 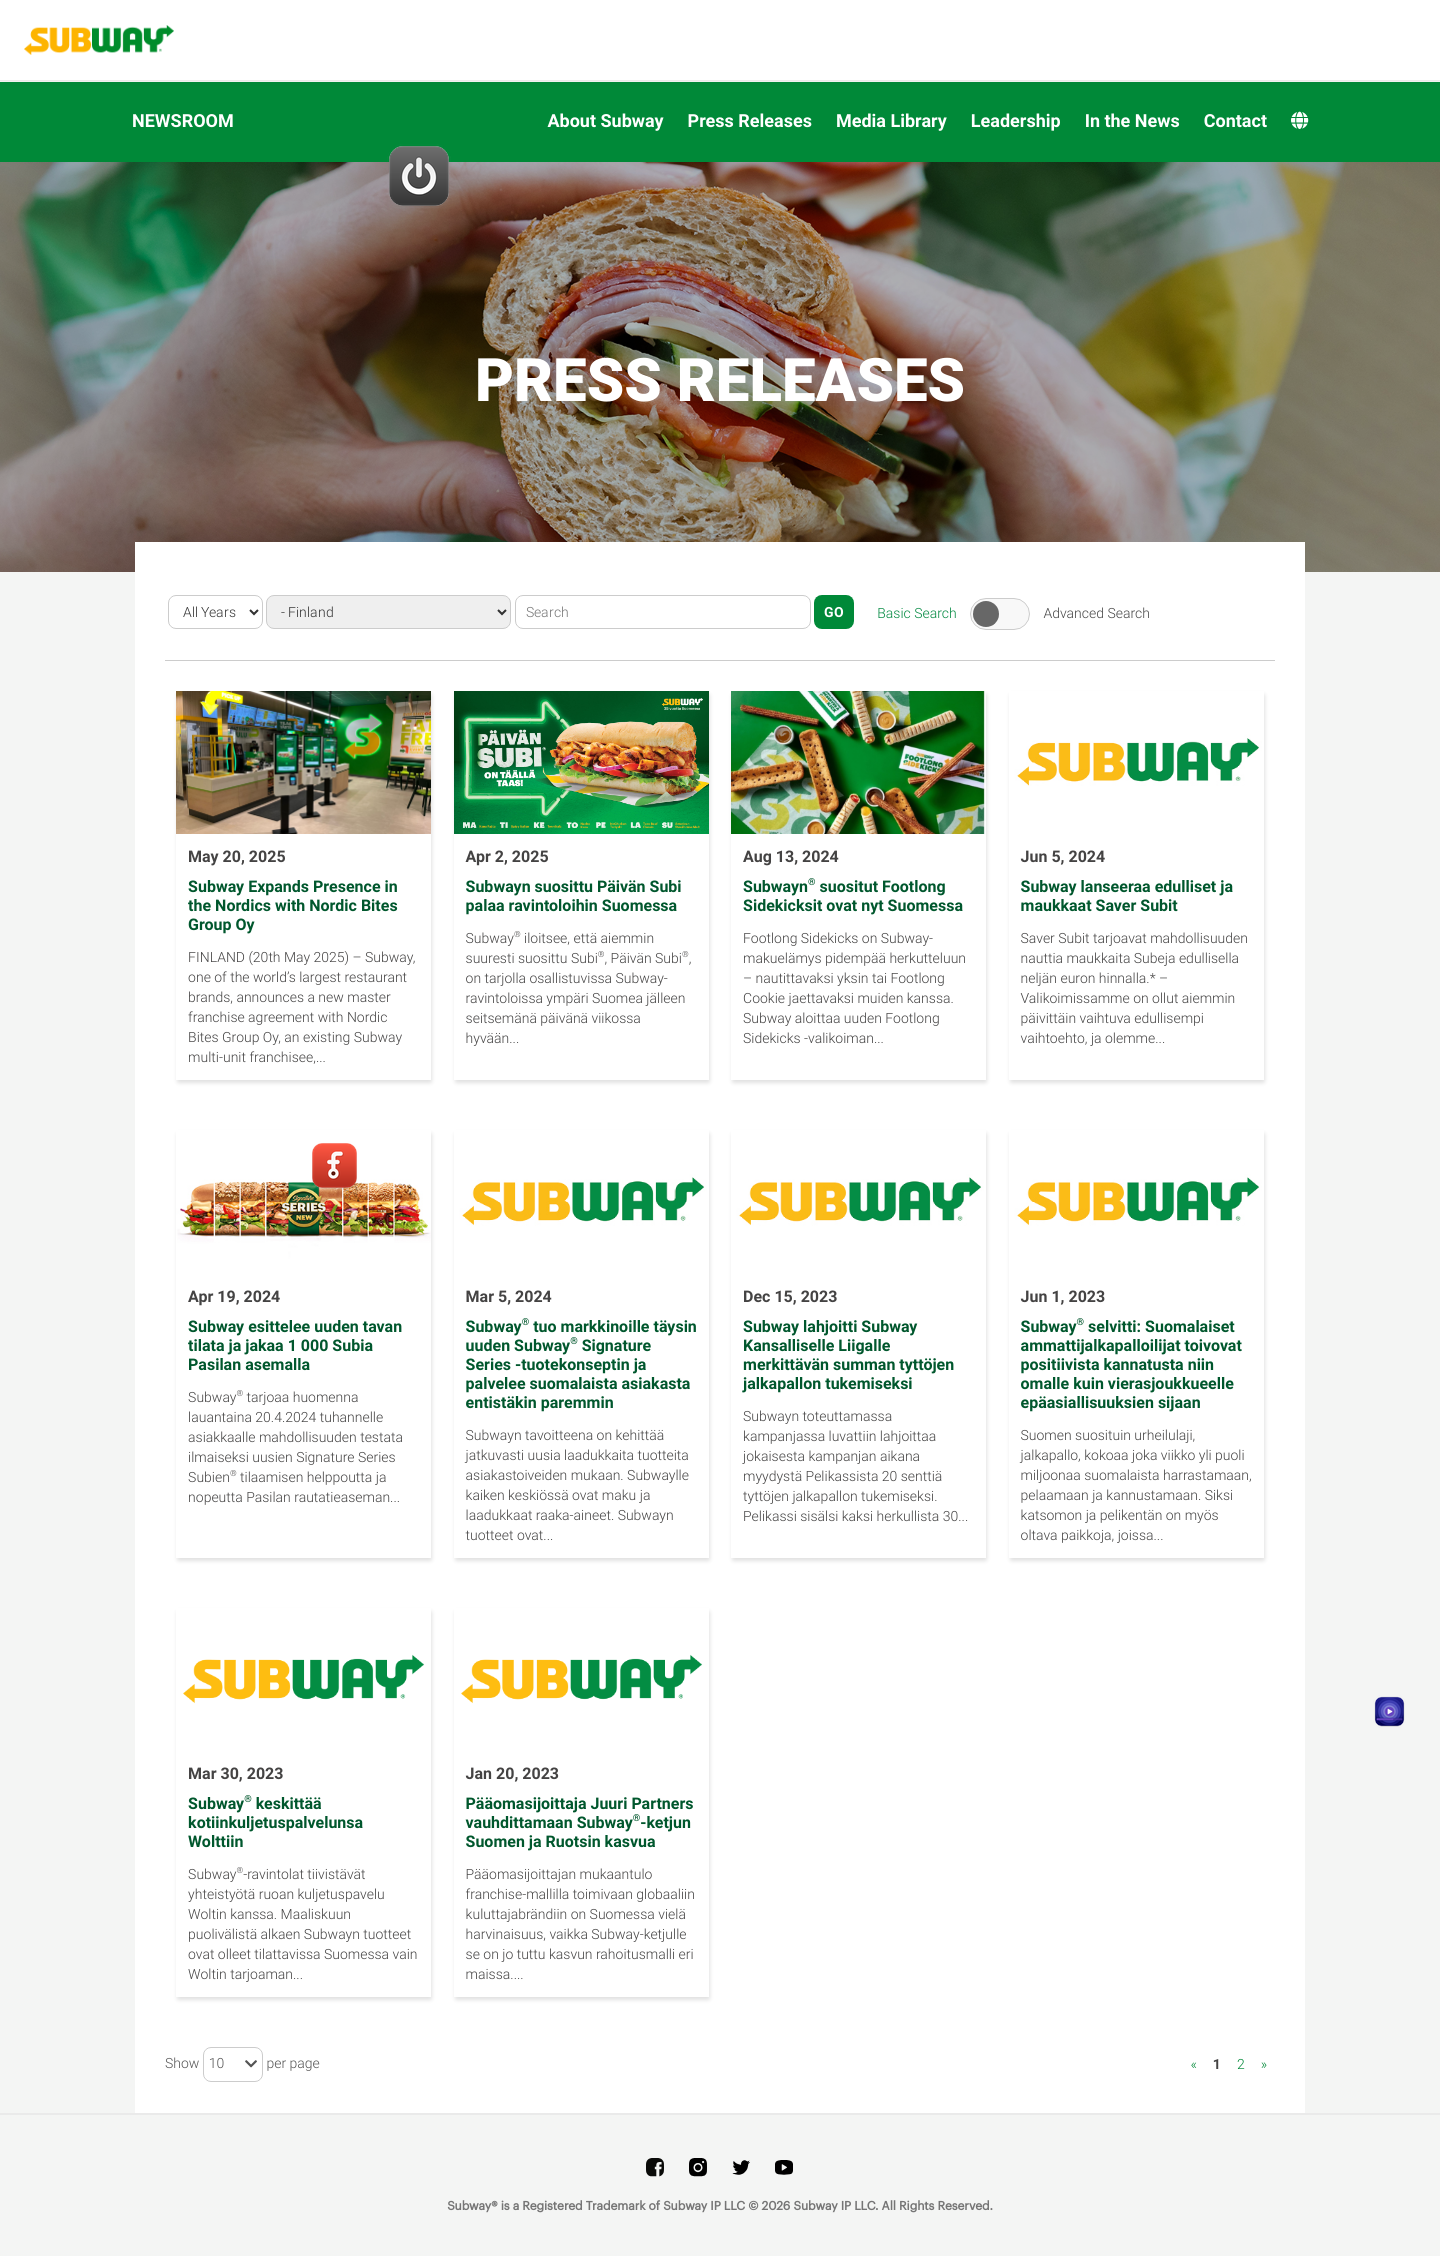 What do you see at coordinates (1389, 1711) in the screenshot?
I see `open the clip video editing app` at bounding box center [1389, 1711].